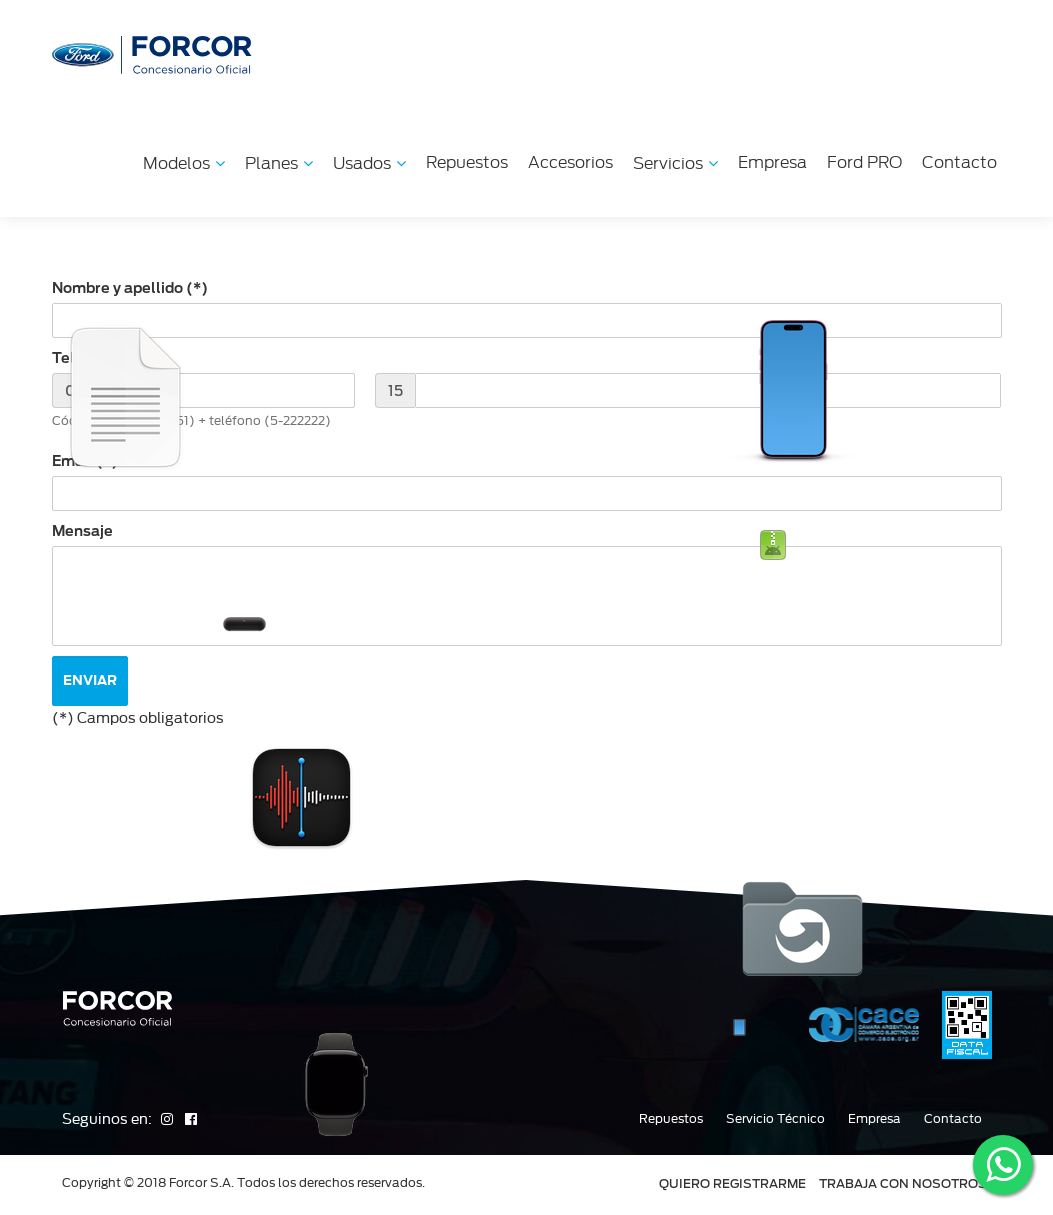 The height and width of the screenshot is (1215, 1053). What do you see at coordinates (773, 545) in the screenshot?
I see `android app installation package file` at bounding box center [773, 545].